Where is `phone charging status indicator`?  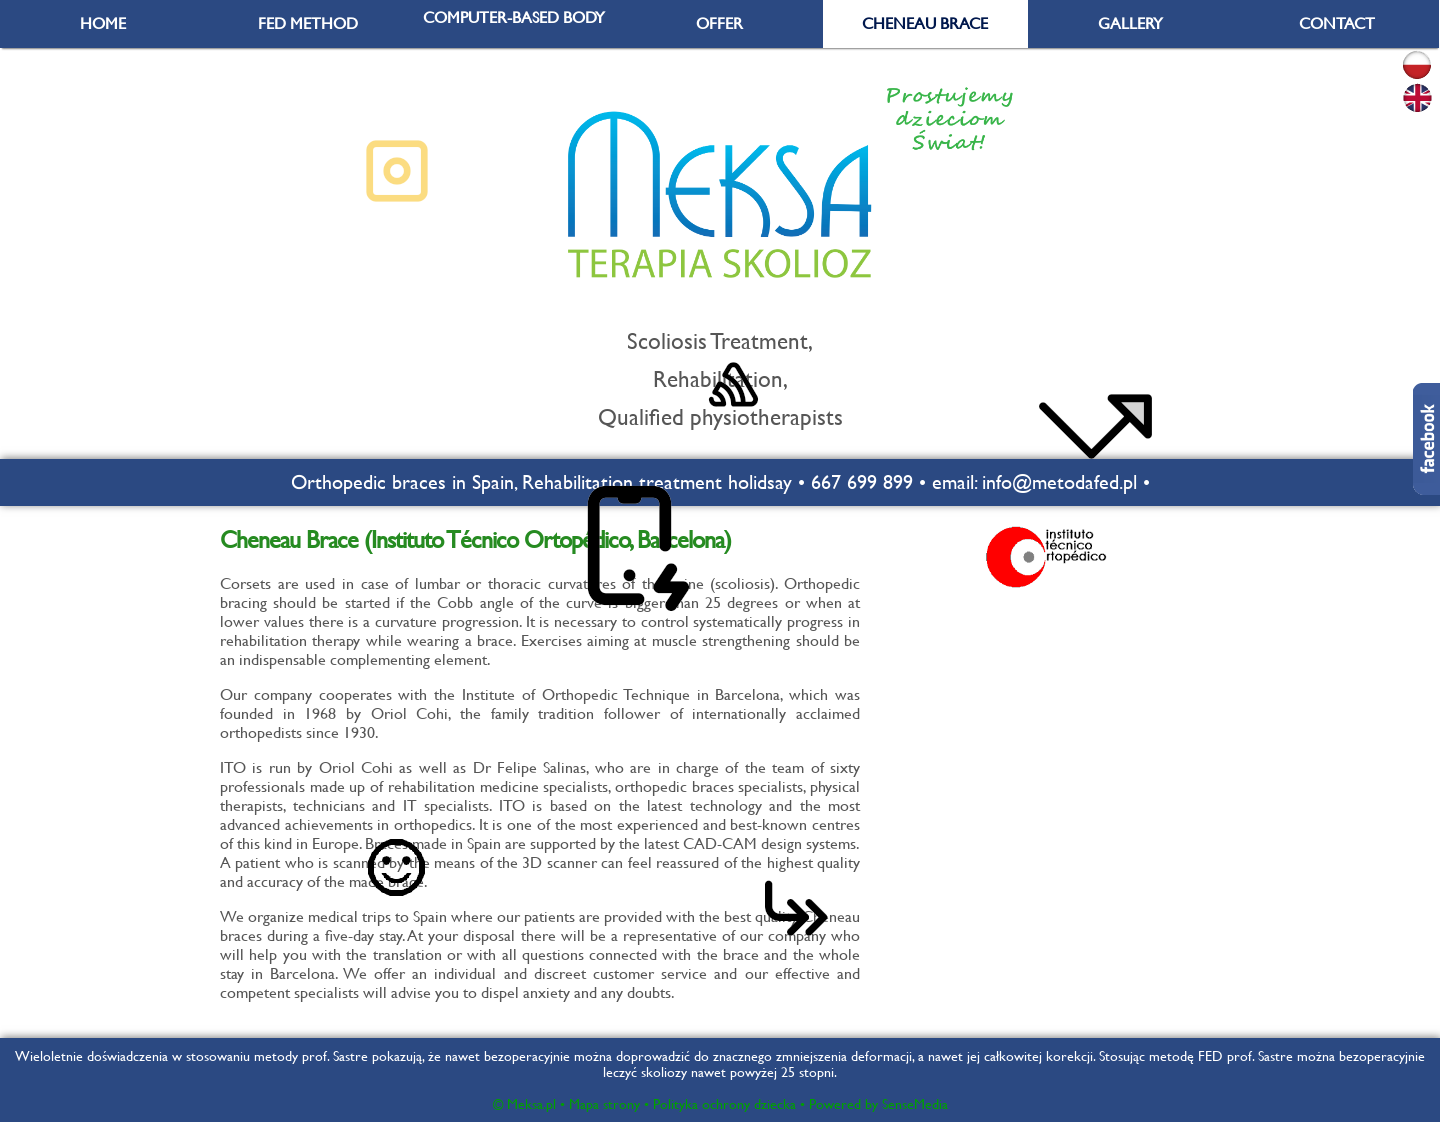
phone charging status indicator is located at coordinates (629, 545).